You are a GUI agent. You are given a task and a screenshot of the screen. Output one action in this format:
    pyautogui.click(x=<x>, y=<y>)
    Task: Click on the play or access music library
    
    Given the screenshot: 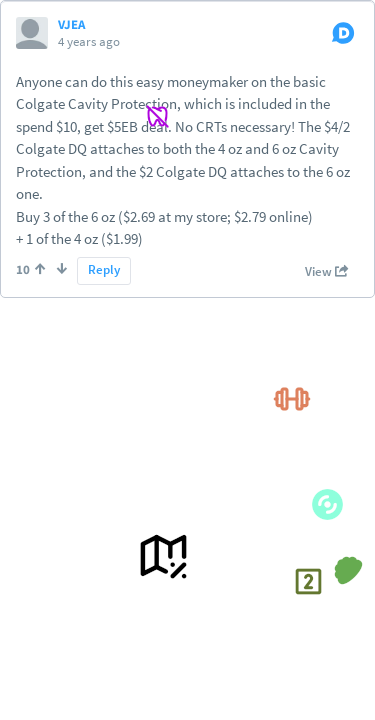 What is the action you would take?
    pyautogui.click(x=327, y=504)
    